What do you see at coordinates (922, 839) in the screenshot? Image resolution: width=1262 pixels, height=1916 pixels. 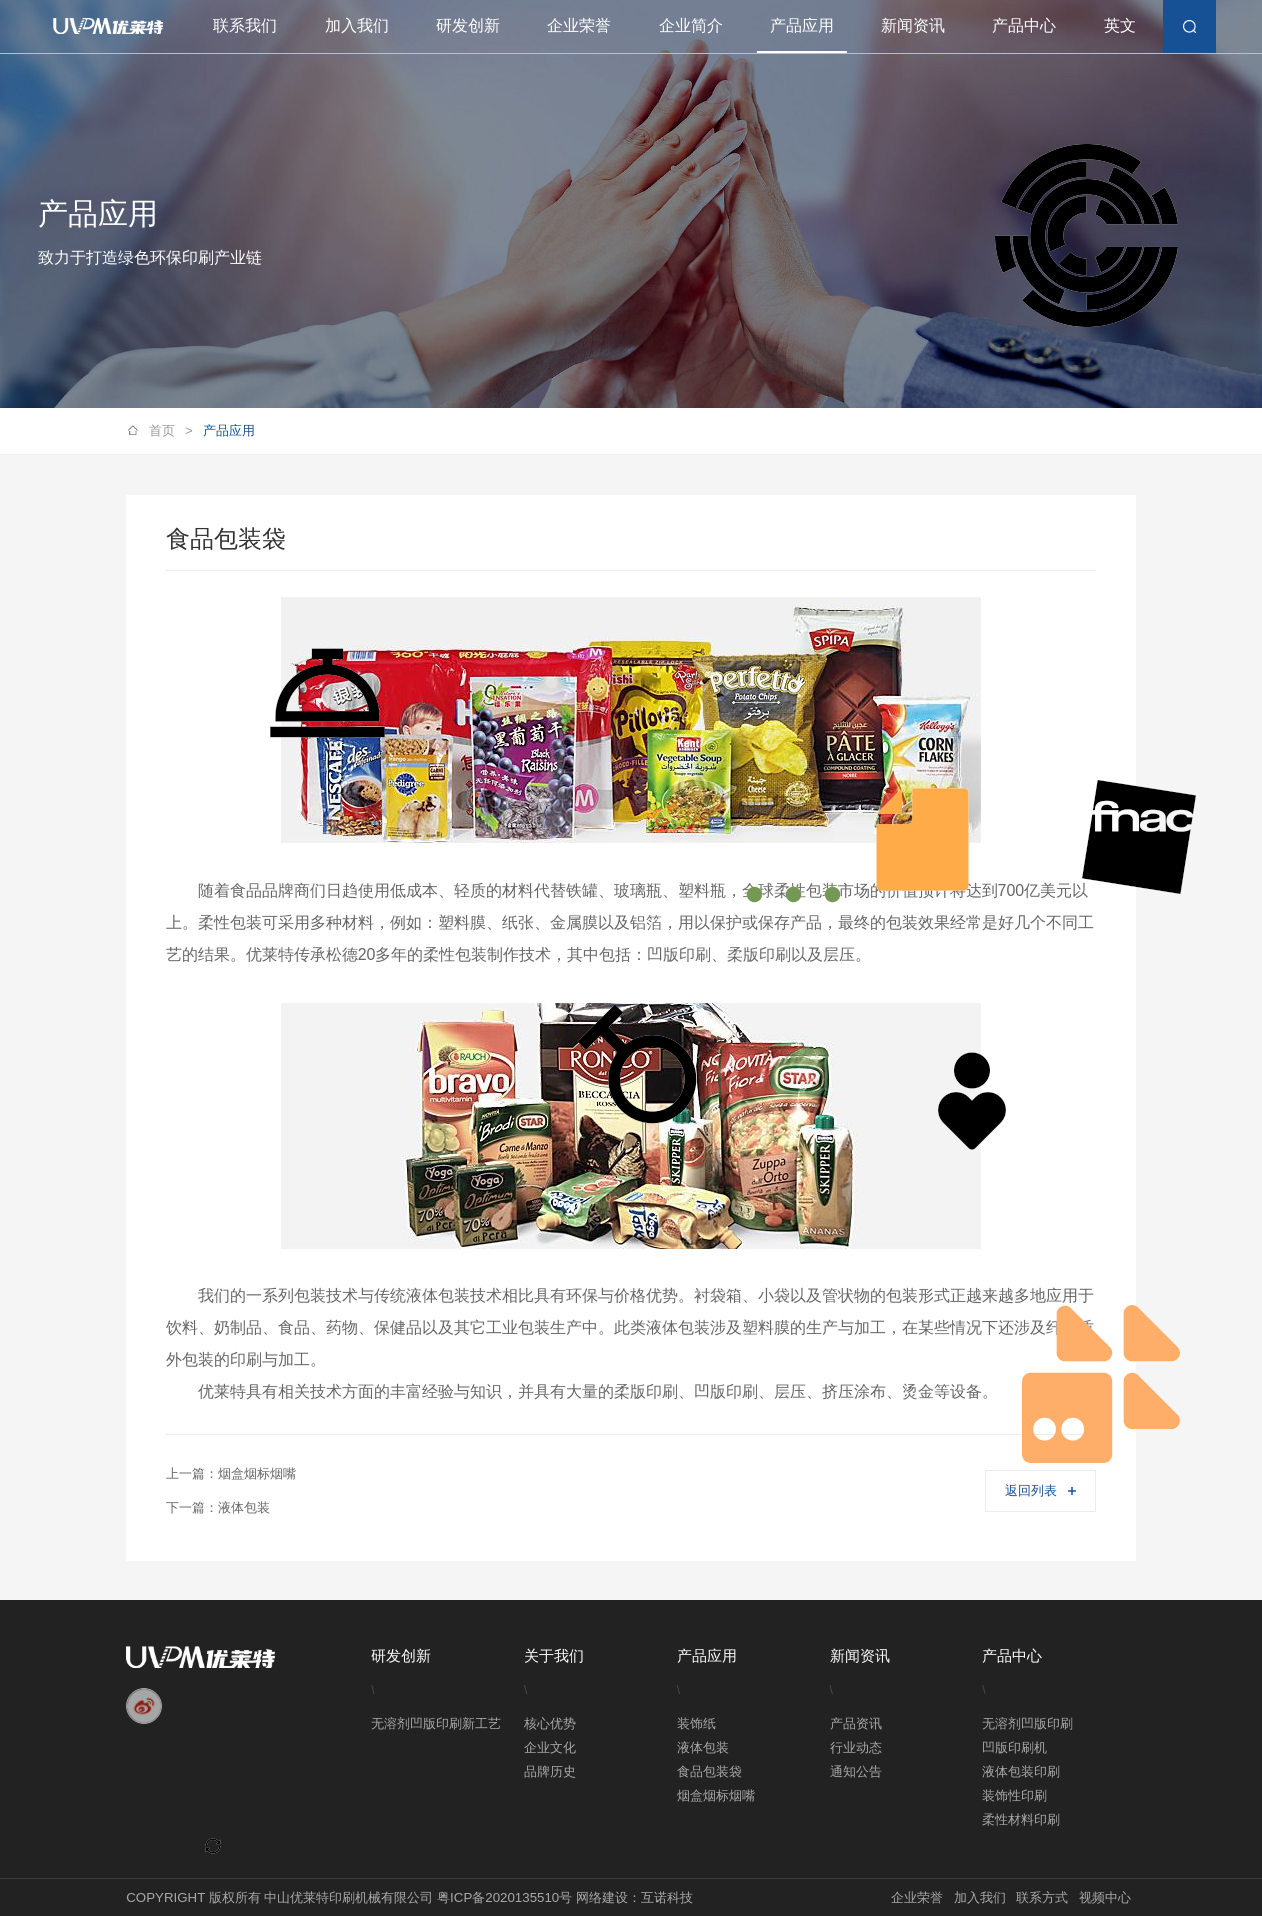 I see `view or open a document` at bounding box center [922, 839].